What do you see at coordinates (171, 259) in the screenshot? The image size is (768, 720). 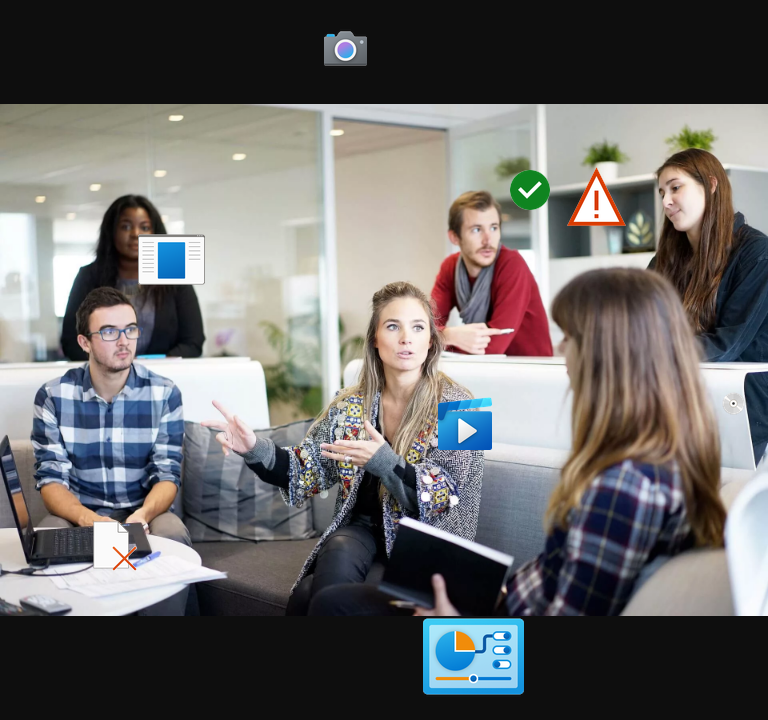 I see `open a program or application window` at bounding box center [171, 259].